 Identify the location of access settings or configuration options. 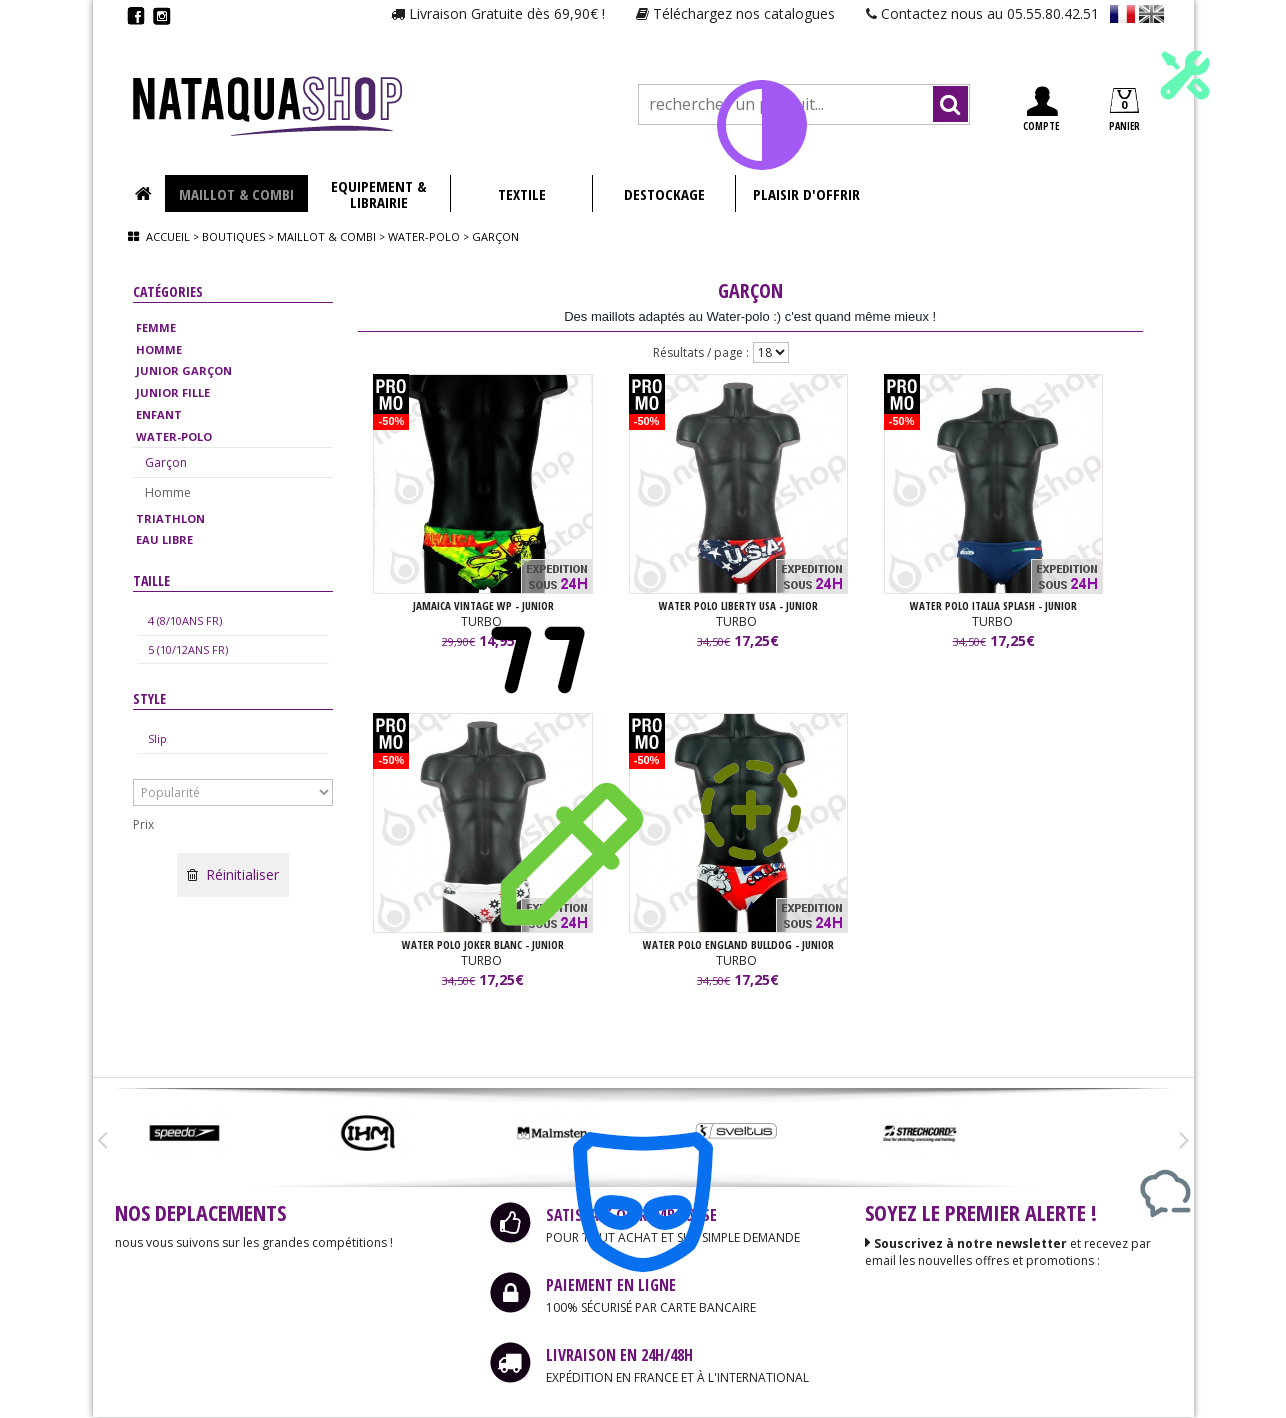
(1185, 75).